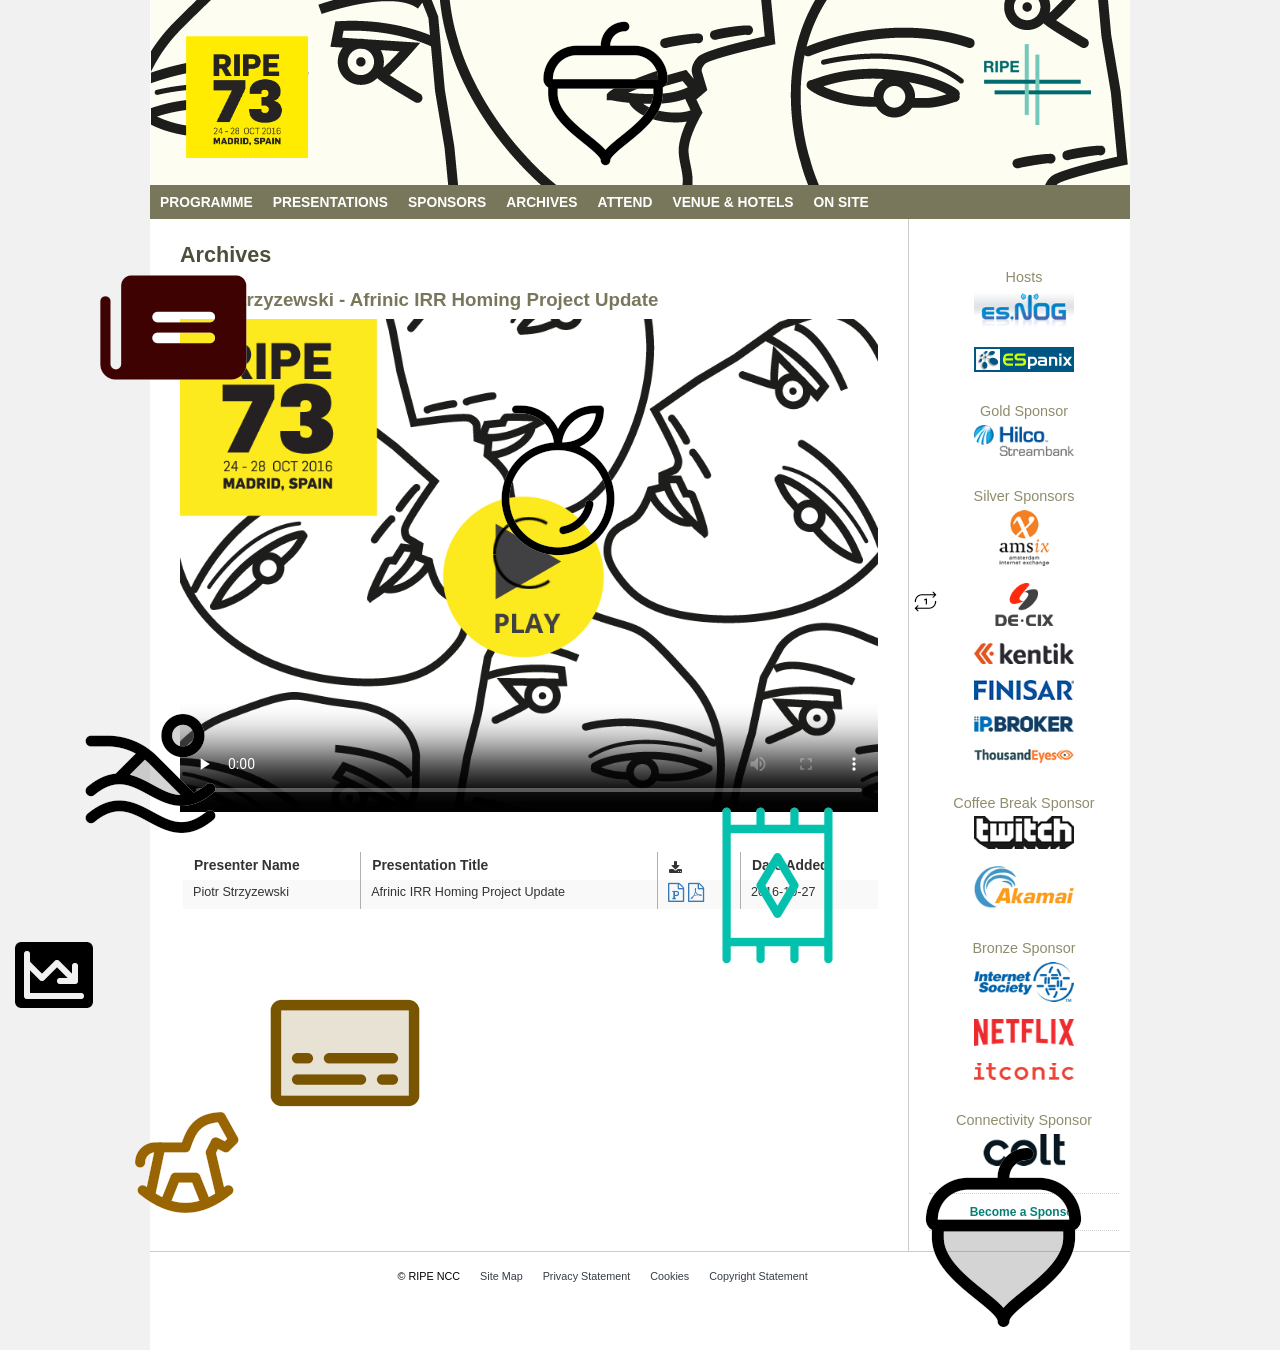  I want to click on indicates citrus or orange flavor option, so click(558, 483).